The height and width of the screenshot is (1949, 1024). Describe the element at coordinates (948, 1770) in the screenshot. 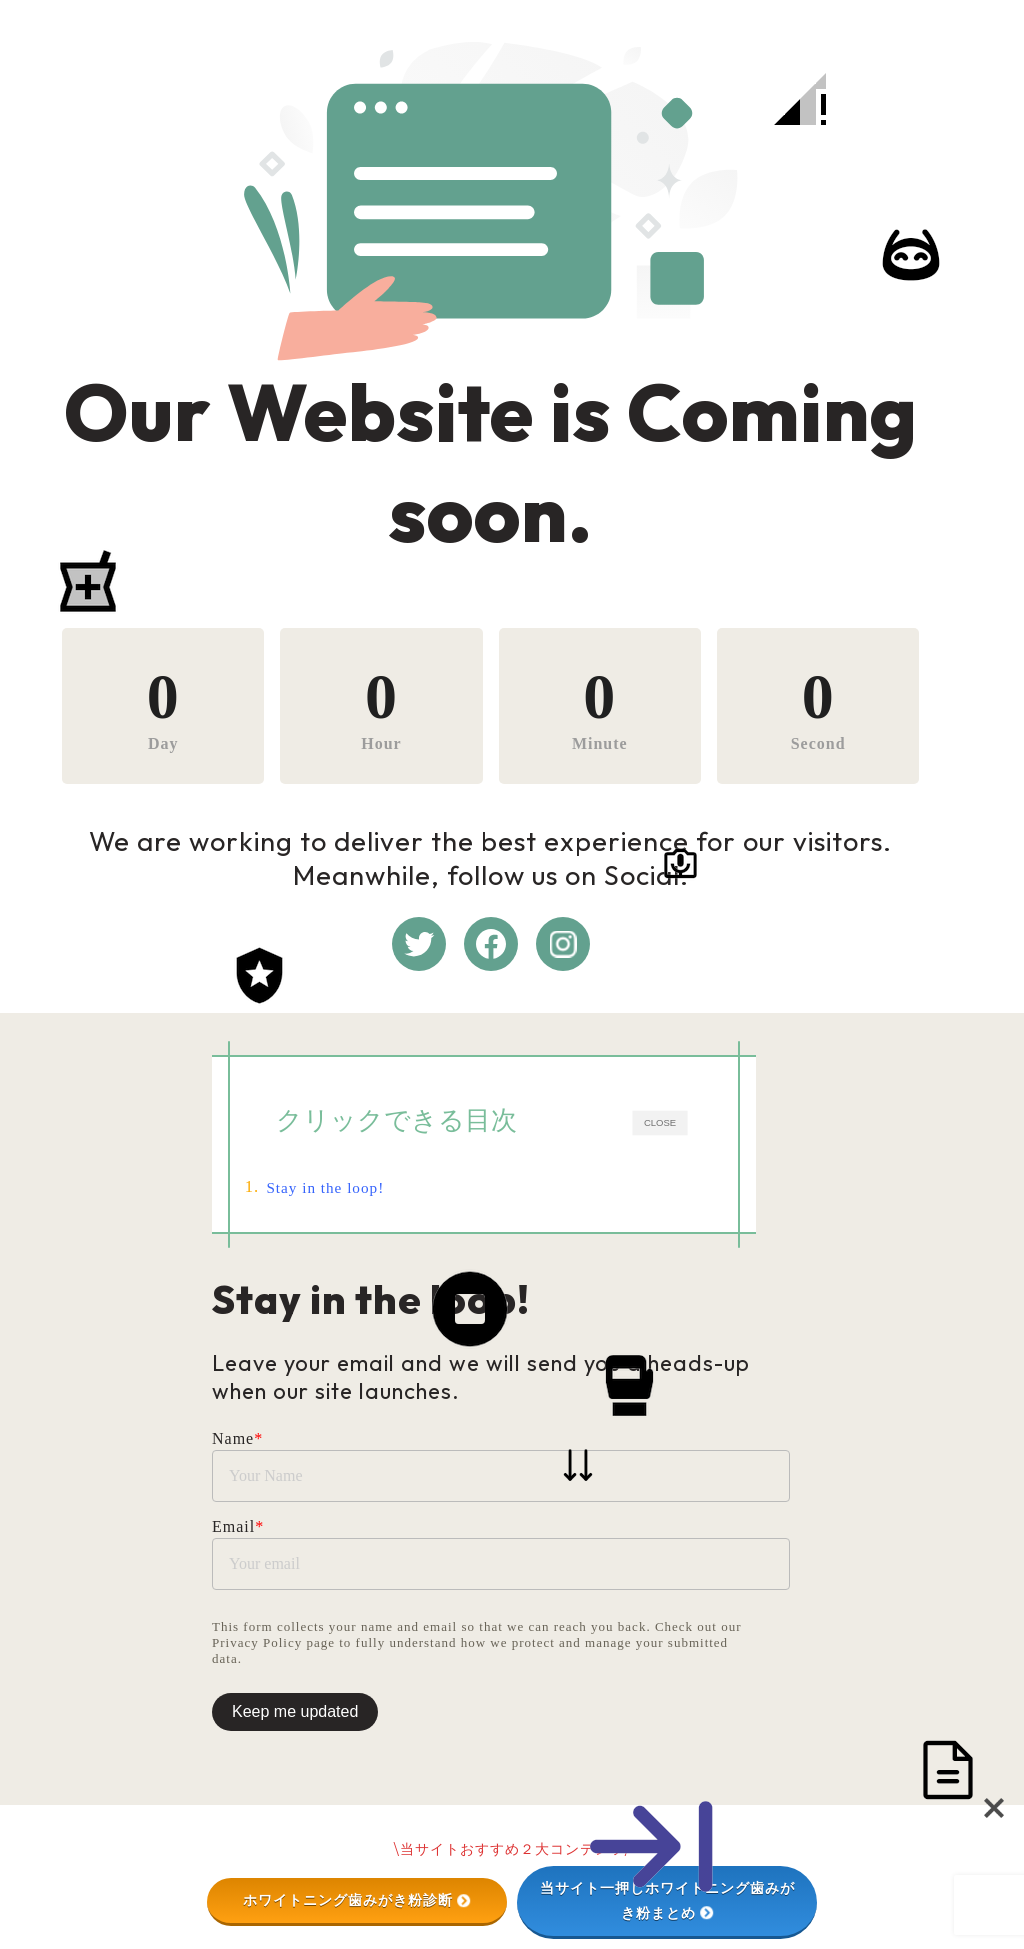

I see `view document or text file` at that location.